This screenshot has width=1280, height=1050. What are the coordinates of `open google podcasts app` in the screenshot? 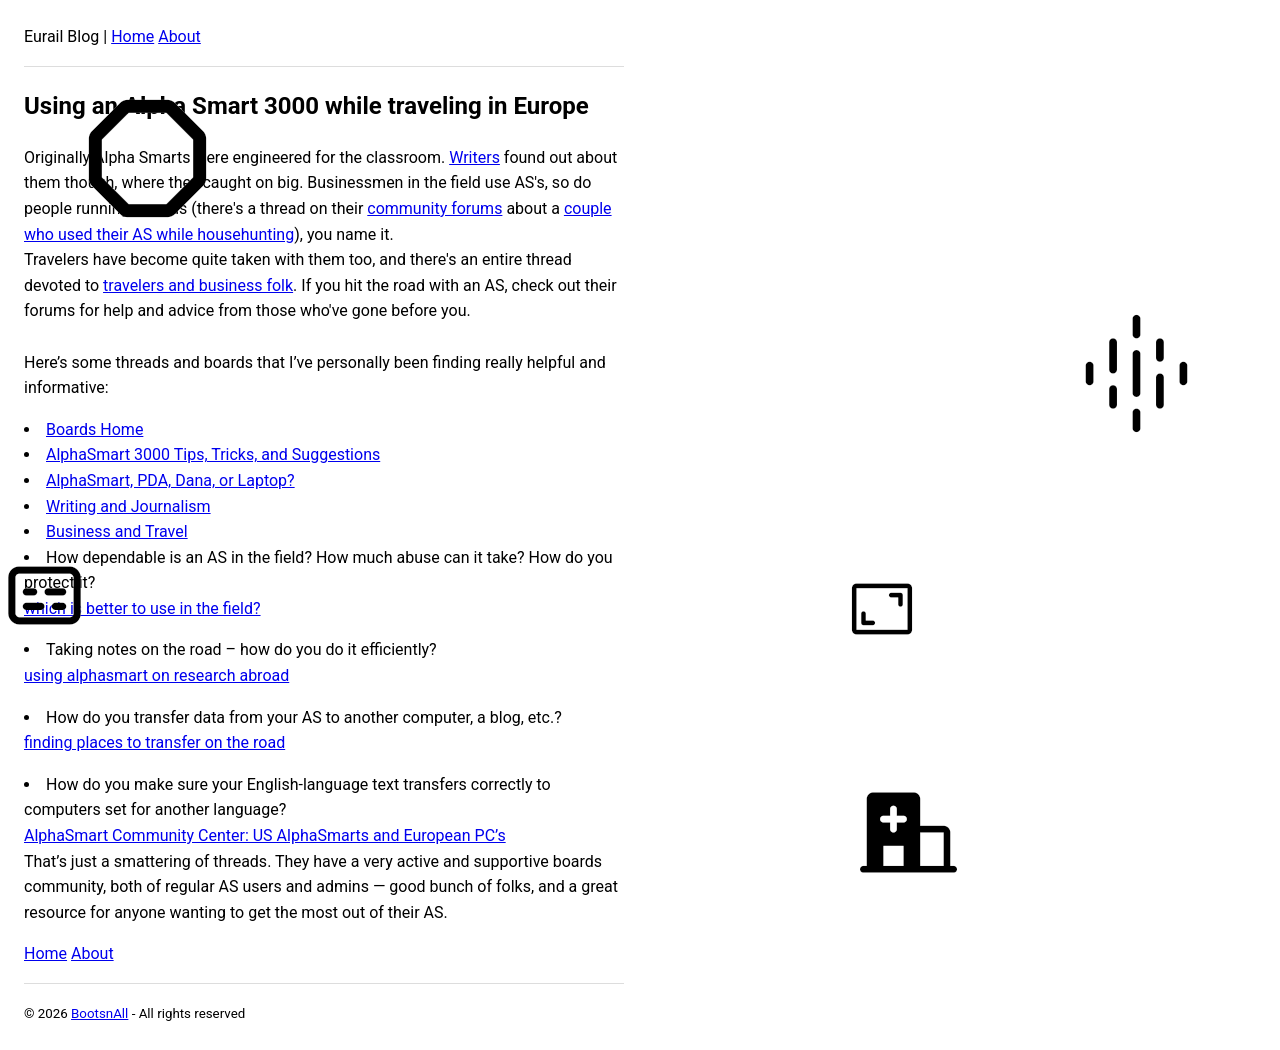 It's located at (1136, 373).